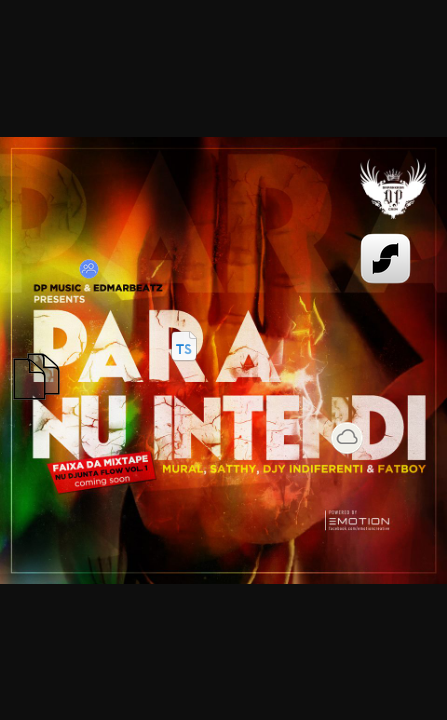 This screenshot has width=447, height=720. Describe the element at coordinates (385, 258) in the screenshot. I see `open screenpipe app` at that location.